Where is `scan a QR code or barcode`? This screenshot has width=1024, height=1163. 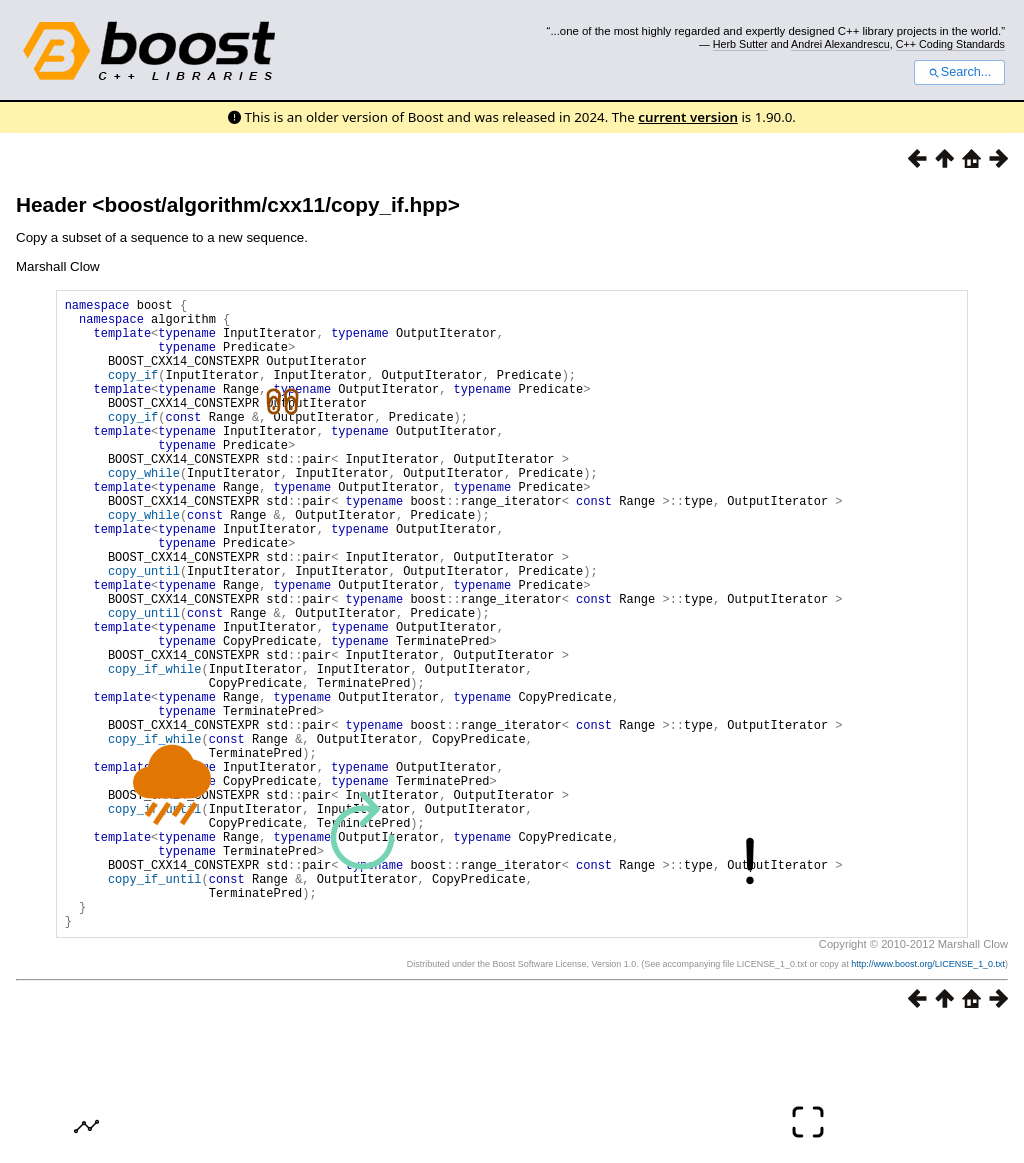 scan a QR code or barcode is located at coordinates (808, 1122).